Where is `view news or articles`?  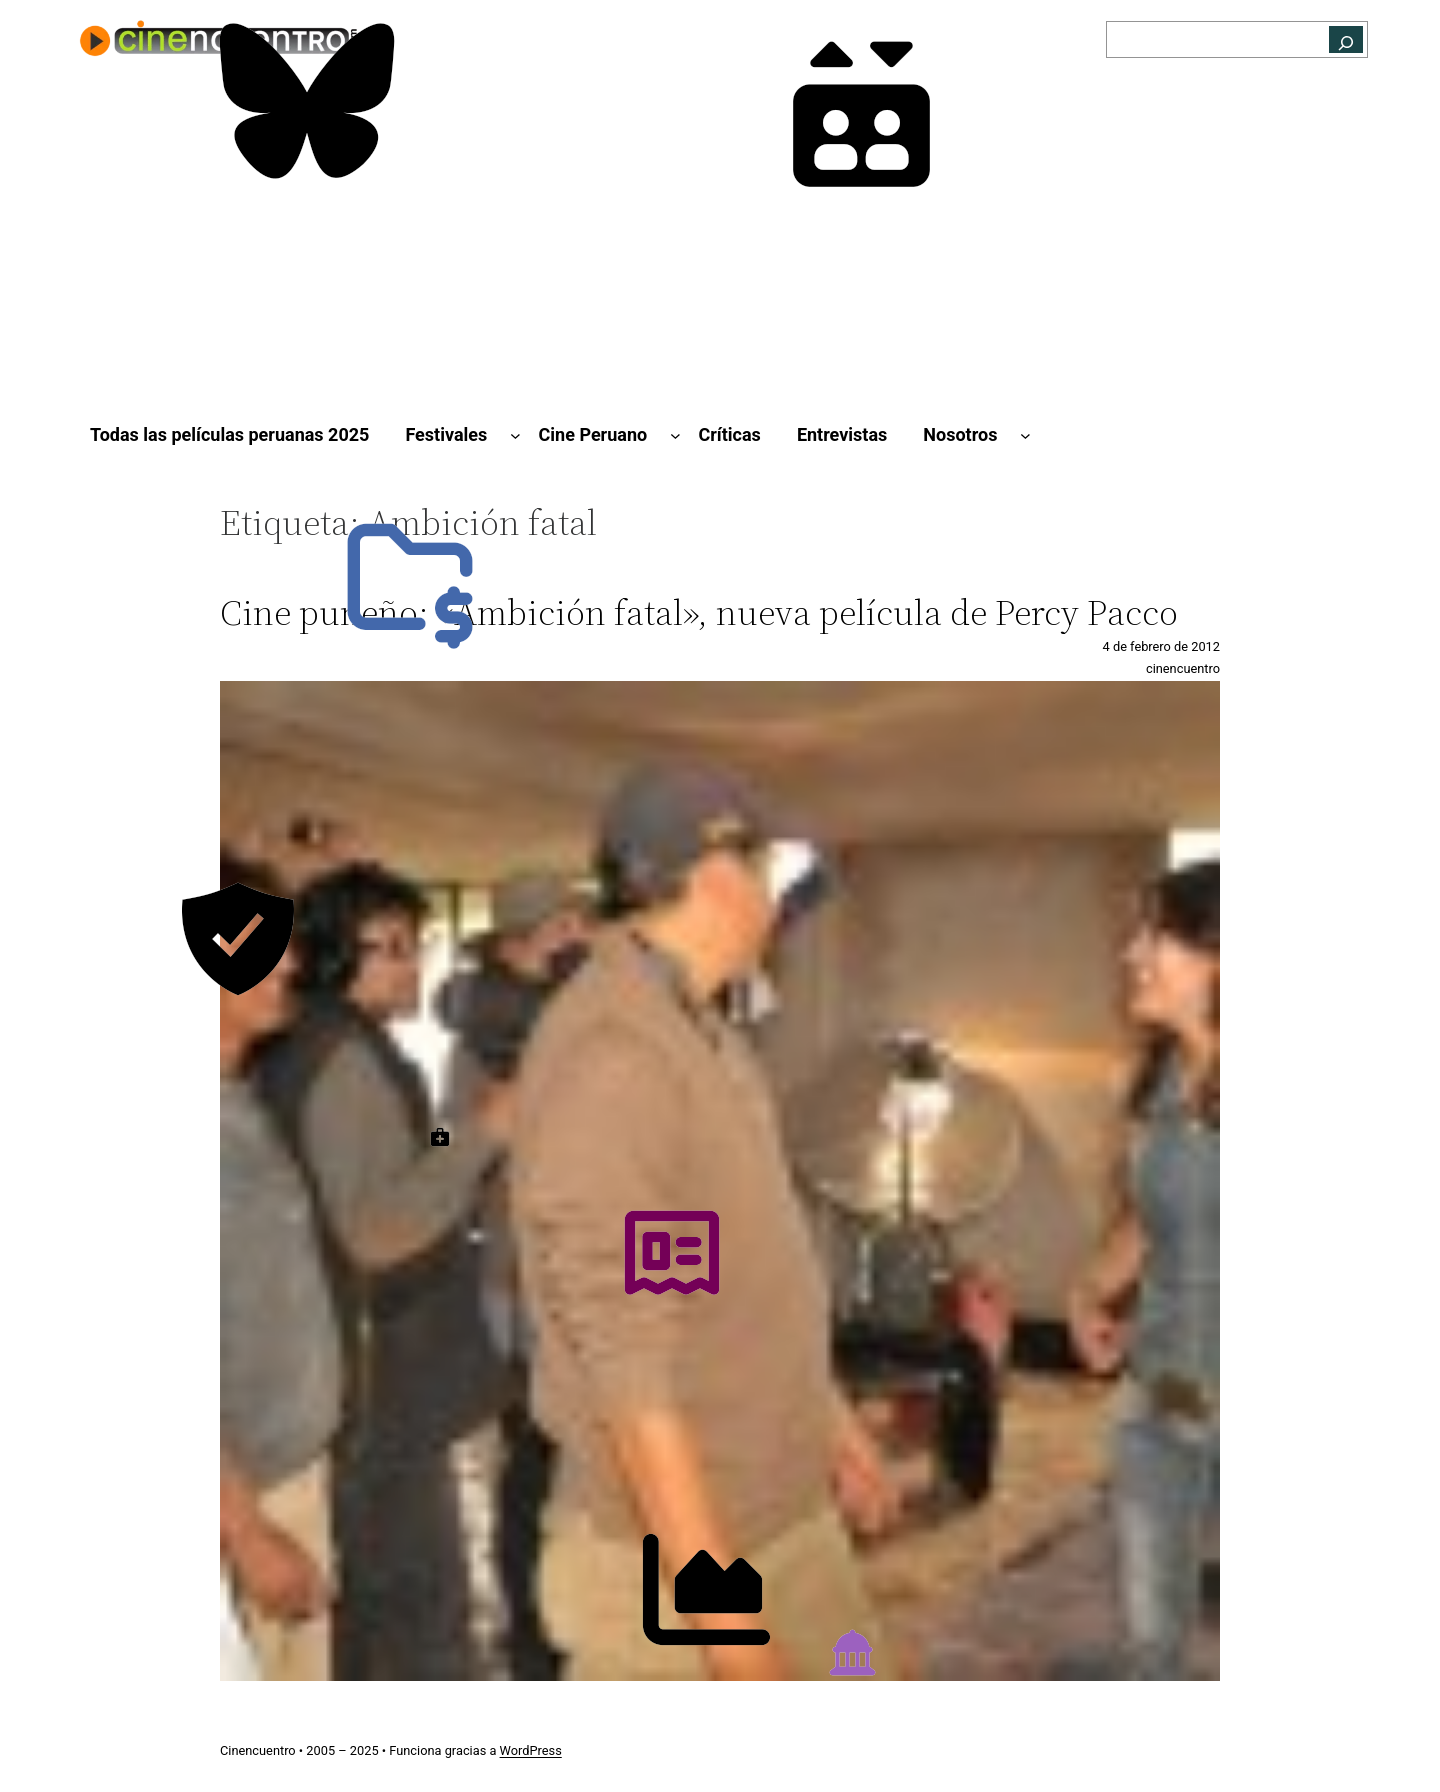 view news or articles is located at coordinates (672, 1251).